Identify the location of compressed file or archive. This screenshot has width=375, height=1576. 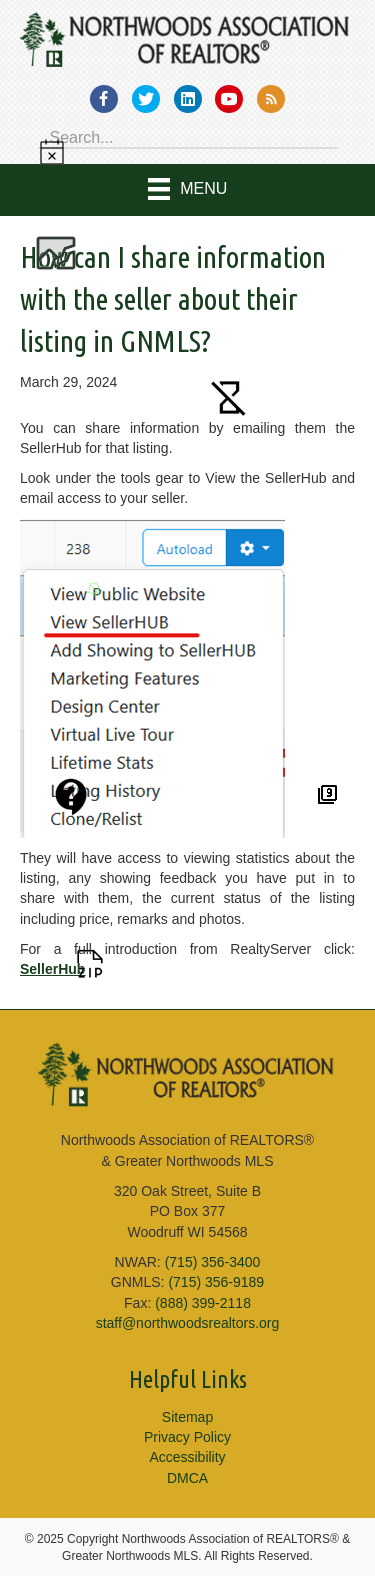
(90, 965).